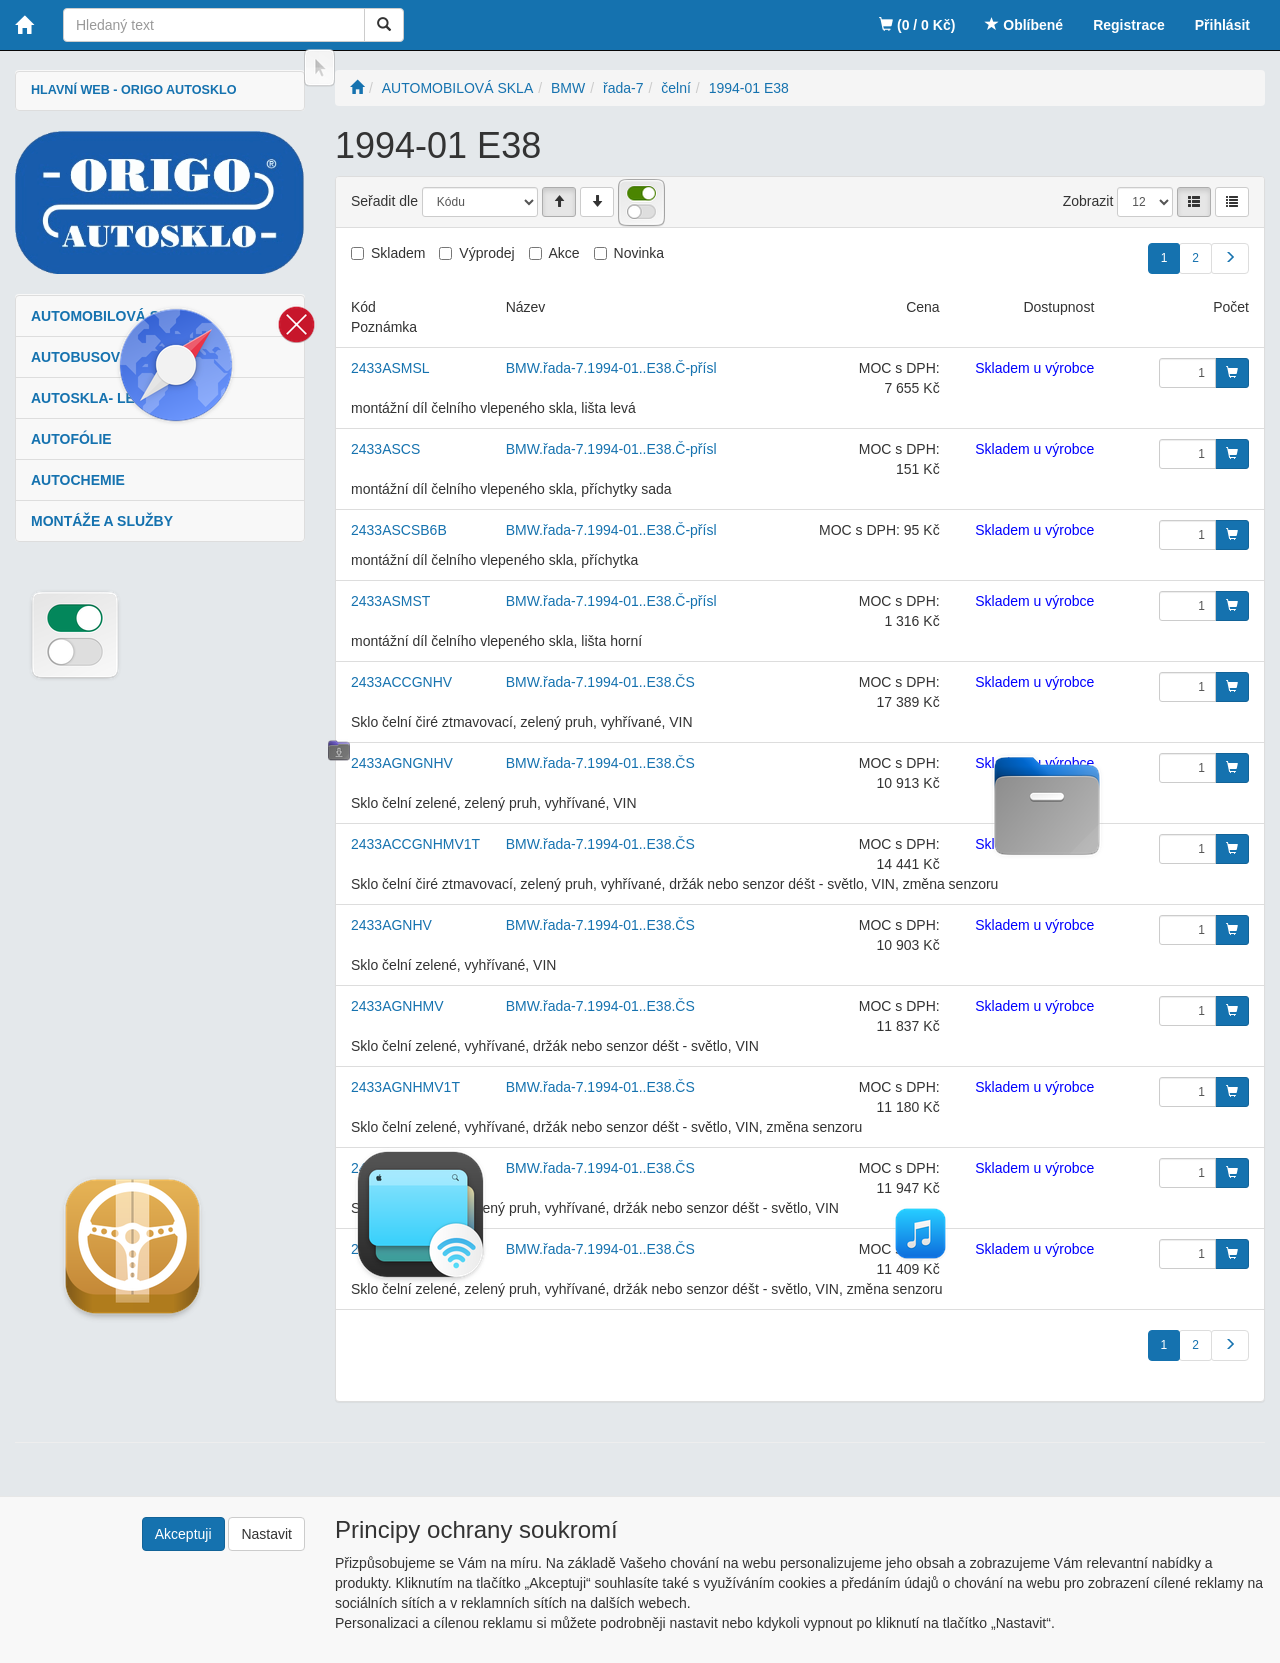 Image resolution: width=1280 pixels, height=1663 pixels. I want to click on cursor image file type, so click(319, 67).